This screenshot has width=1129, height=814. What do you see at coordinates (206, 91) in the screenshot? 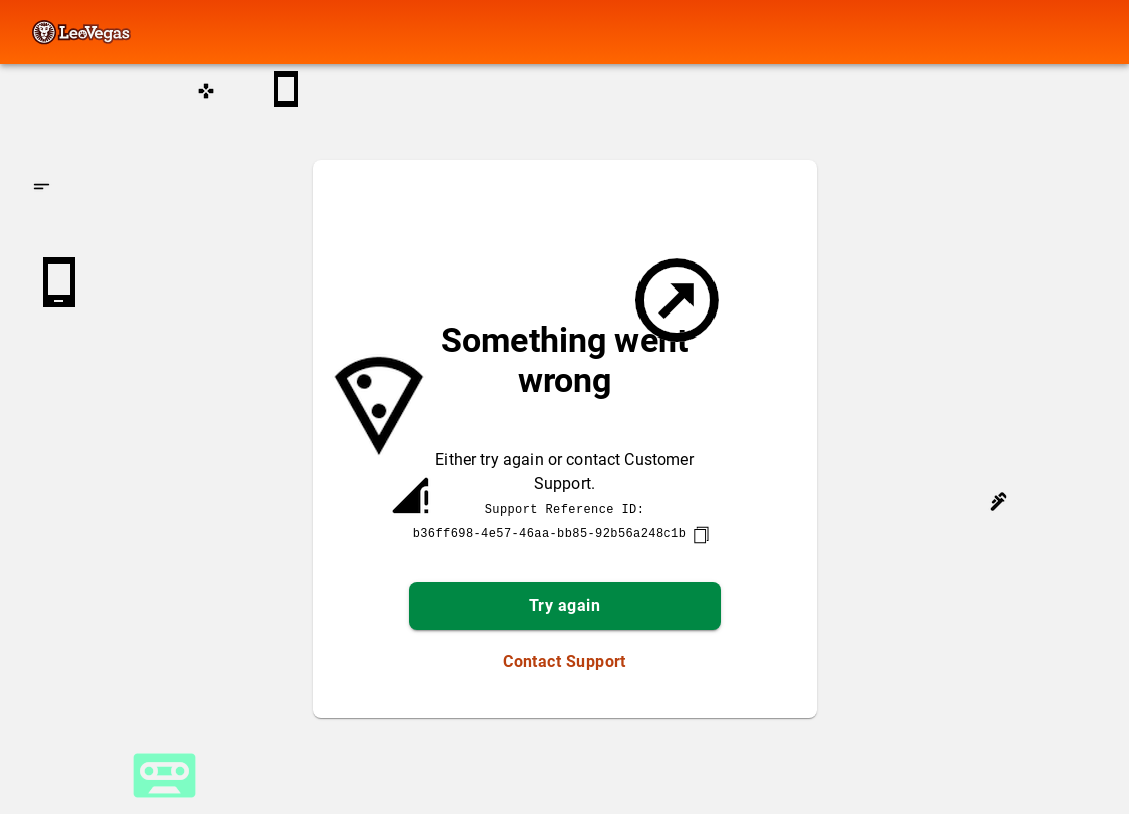
I see `access gaming features or settings` at bounding box center [206, 91].